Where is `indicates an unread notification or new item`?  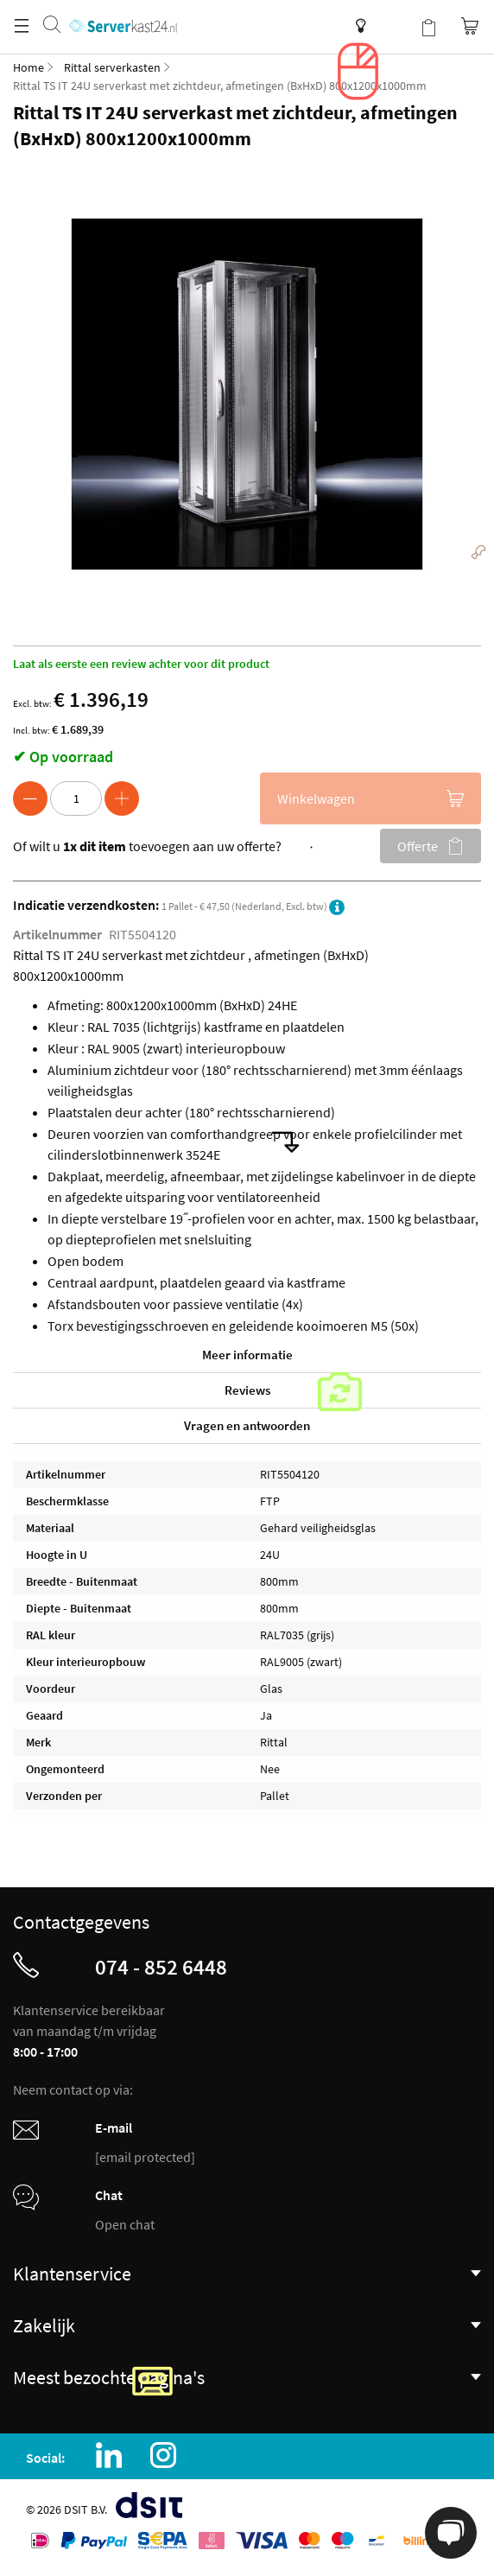 indicates an unread notification or new item is located at coordinates (311, 847).